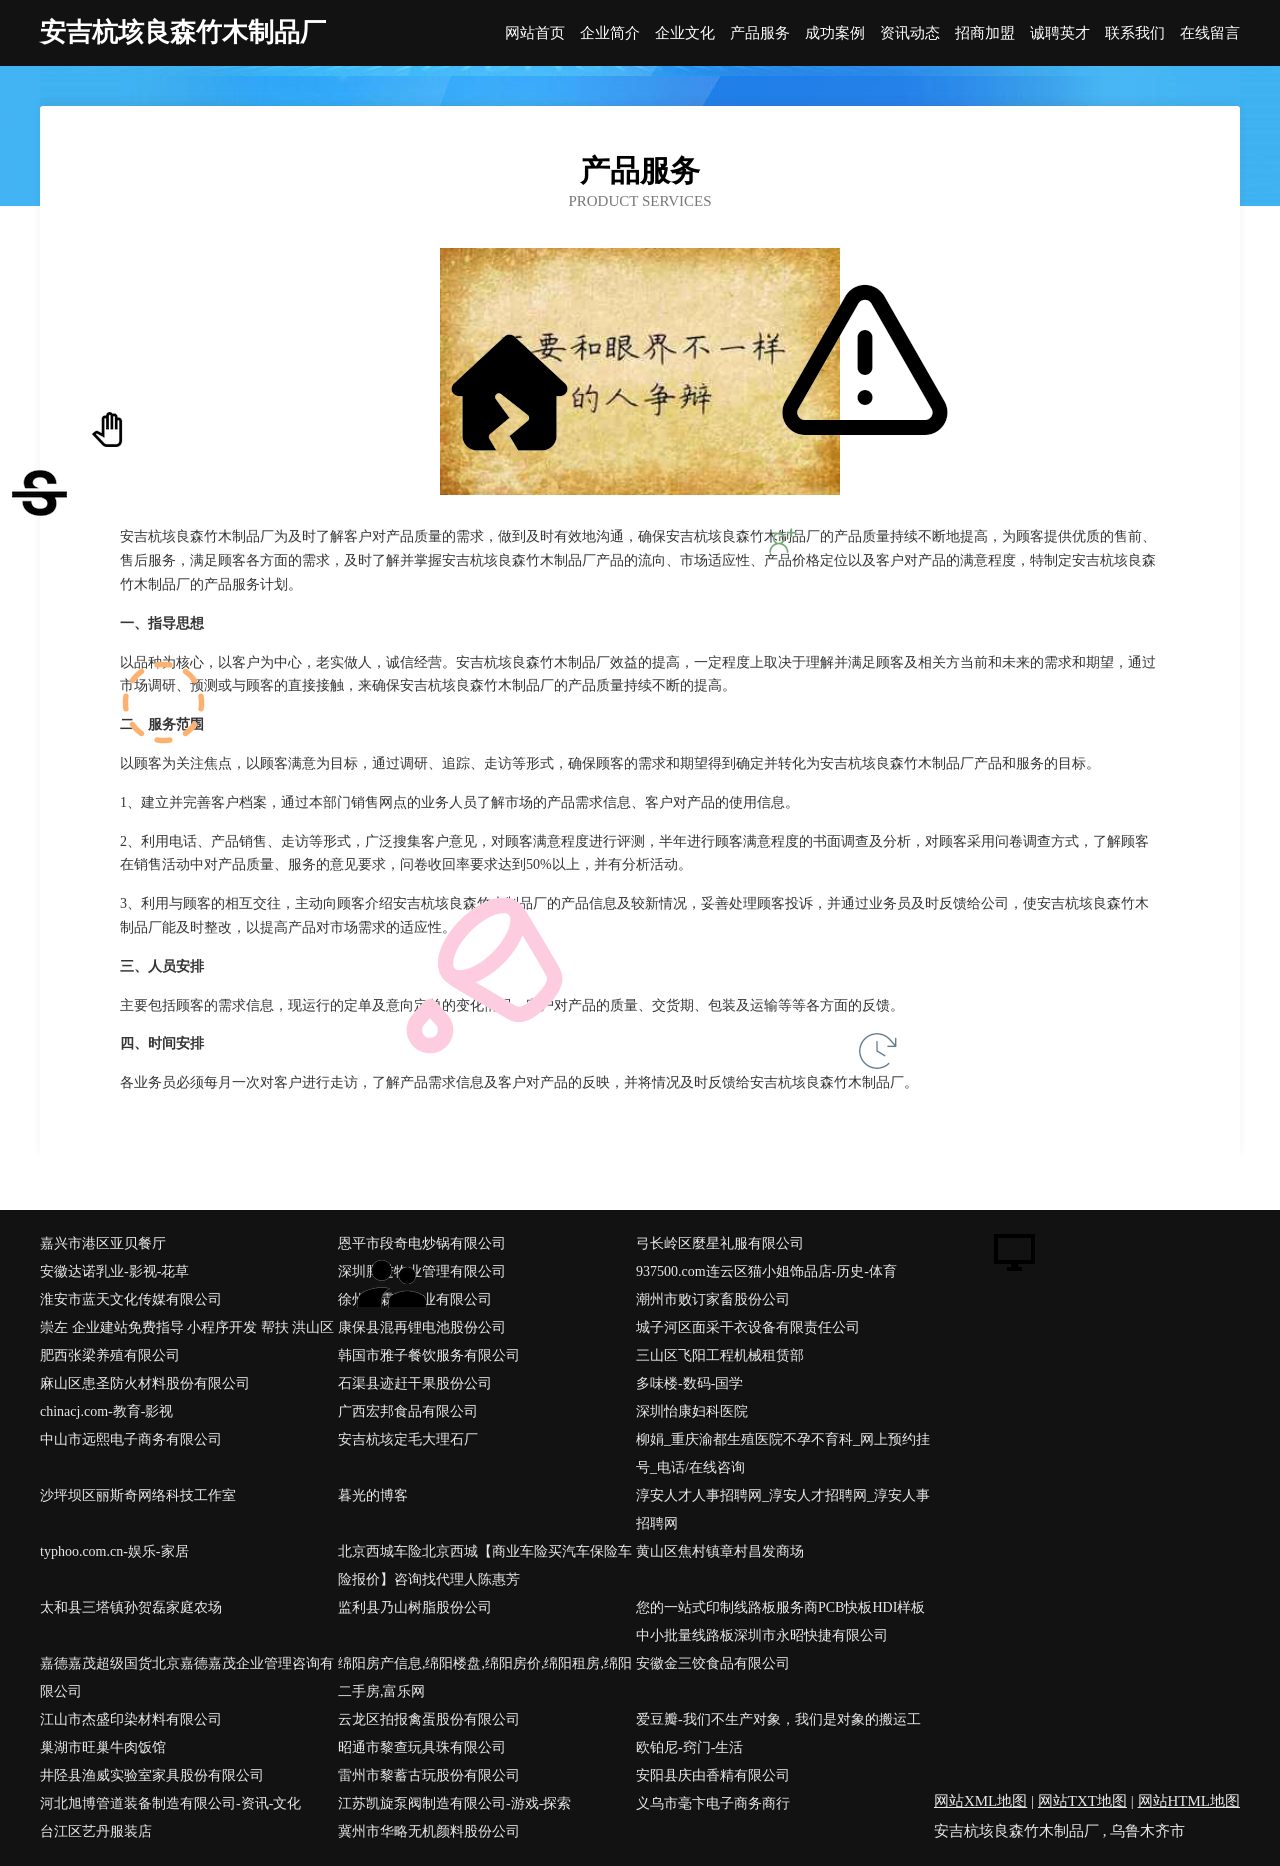 The image size is (1280, 1866). I want to click on create a new draft issue, so click(163, 702).